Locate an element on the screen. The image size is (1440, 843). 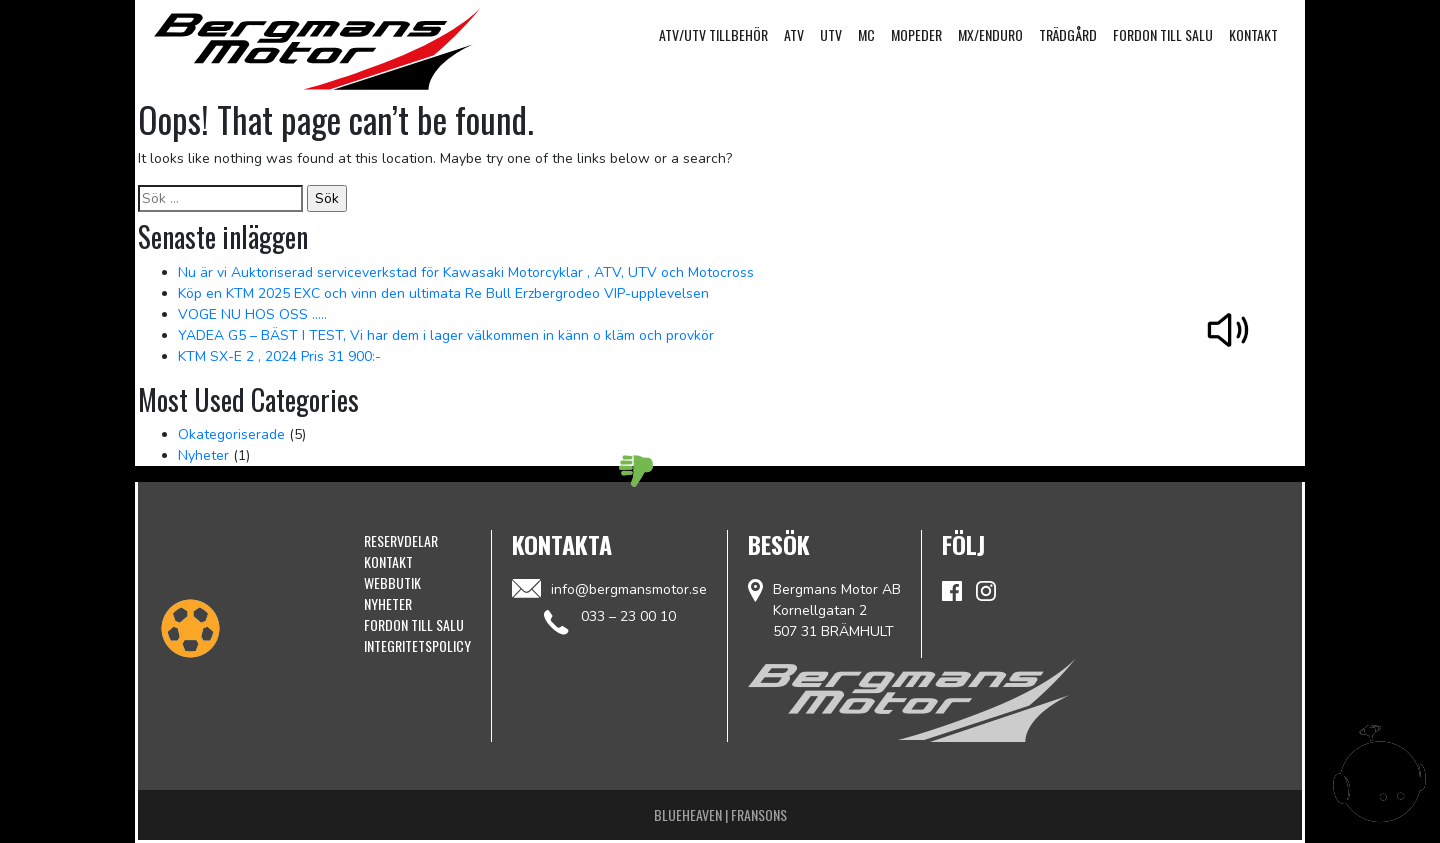
dislike or downvote content is located at coordinates (636, 471).